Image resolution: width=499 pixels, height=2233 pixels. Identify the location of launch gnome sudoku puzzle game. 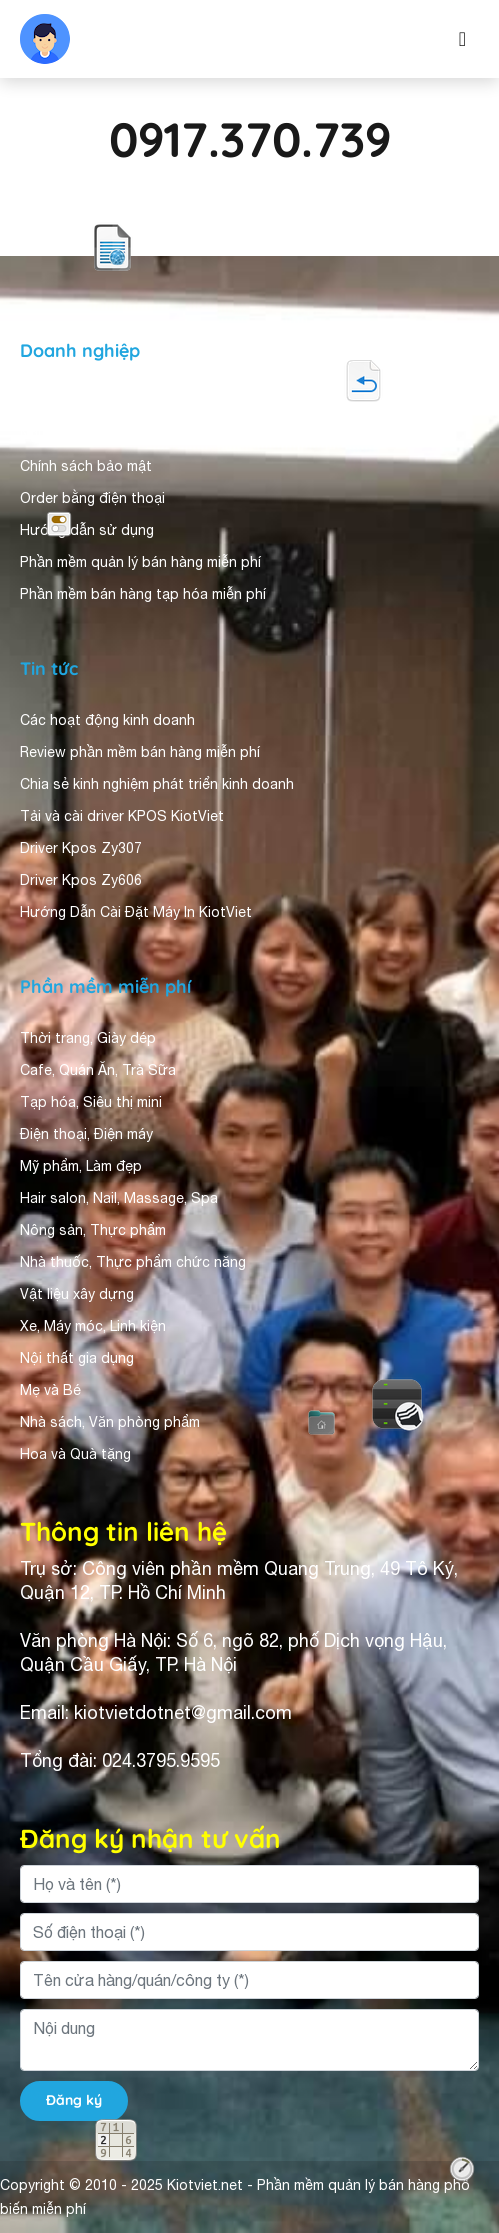
(116, 2140).